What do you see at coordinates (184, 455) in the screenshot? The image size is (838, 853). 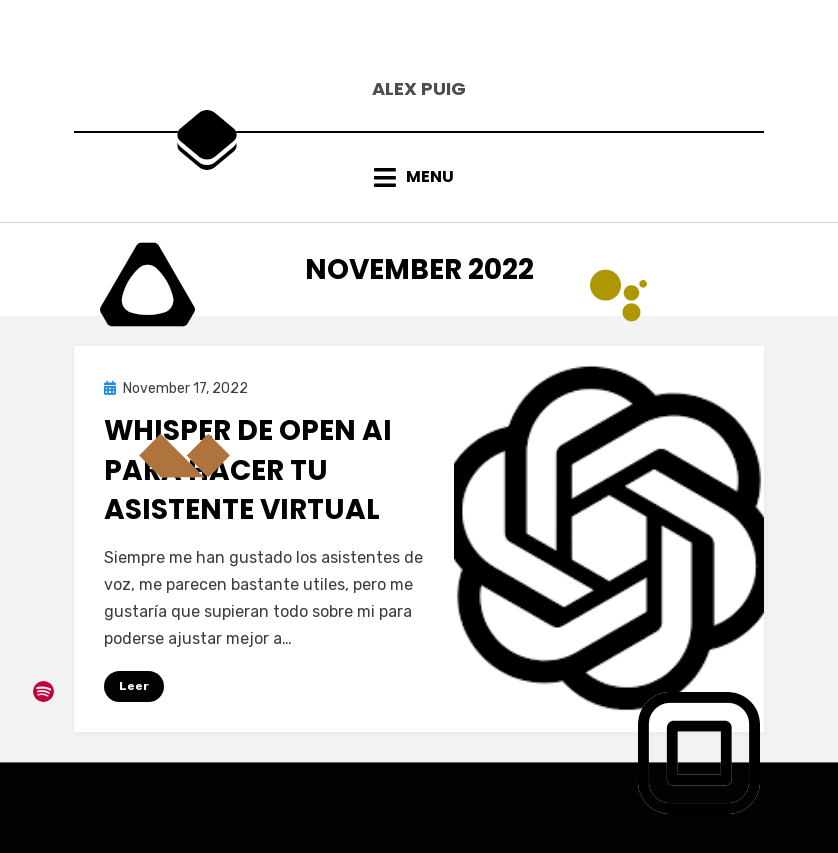 I see `Alpine.js framework logo` at bounding box center [184, 455].